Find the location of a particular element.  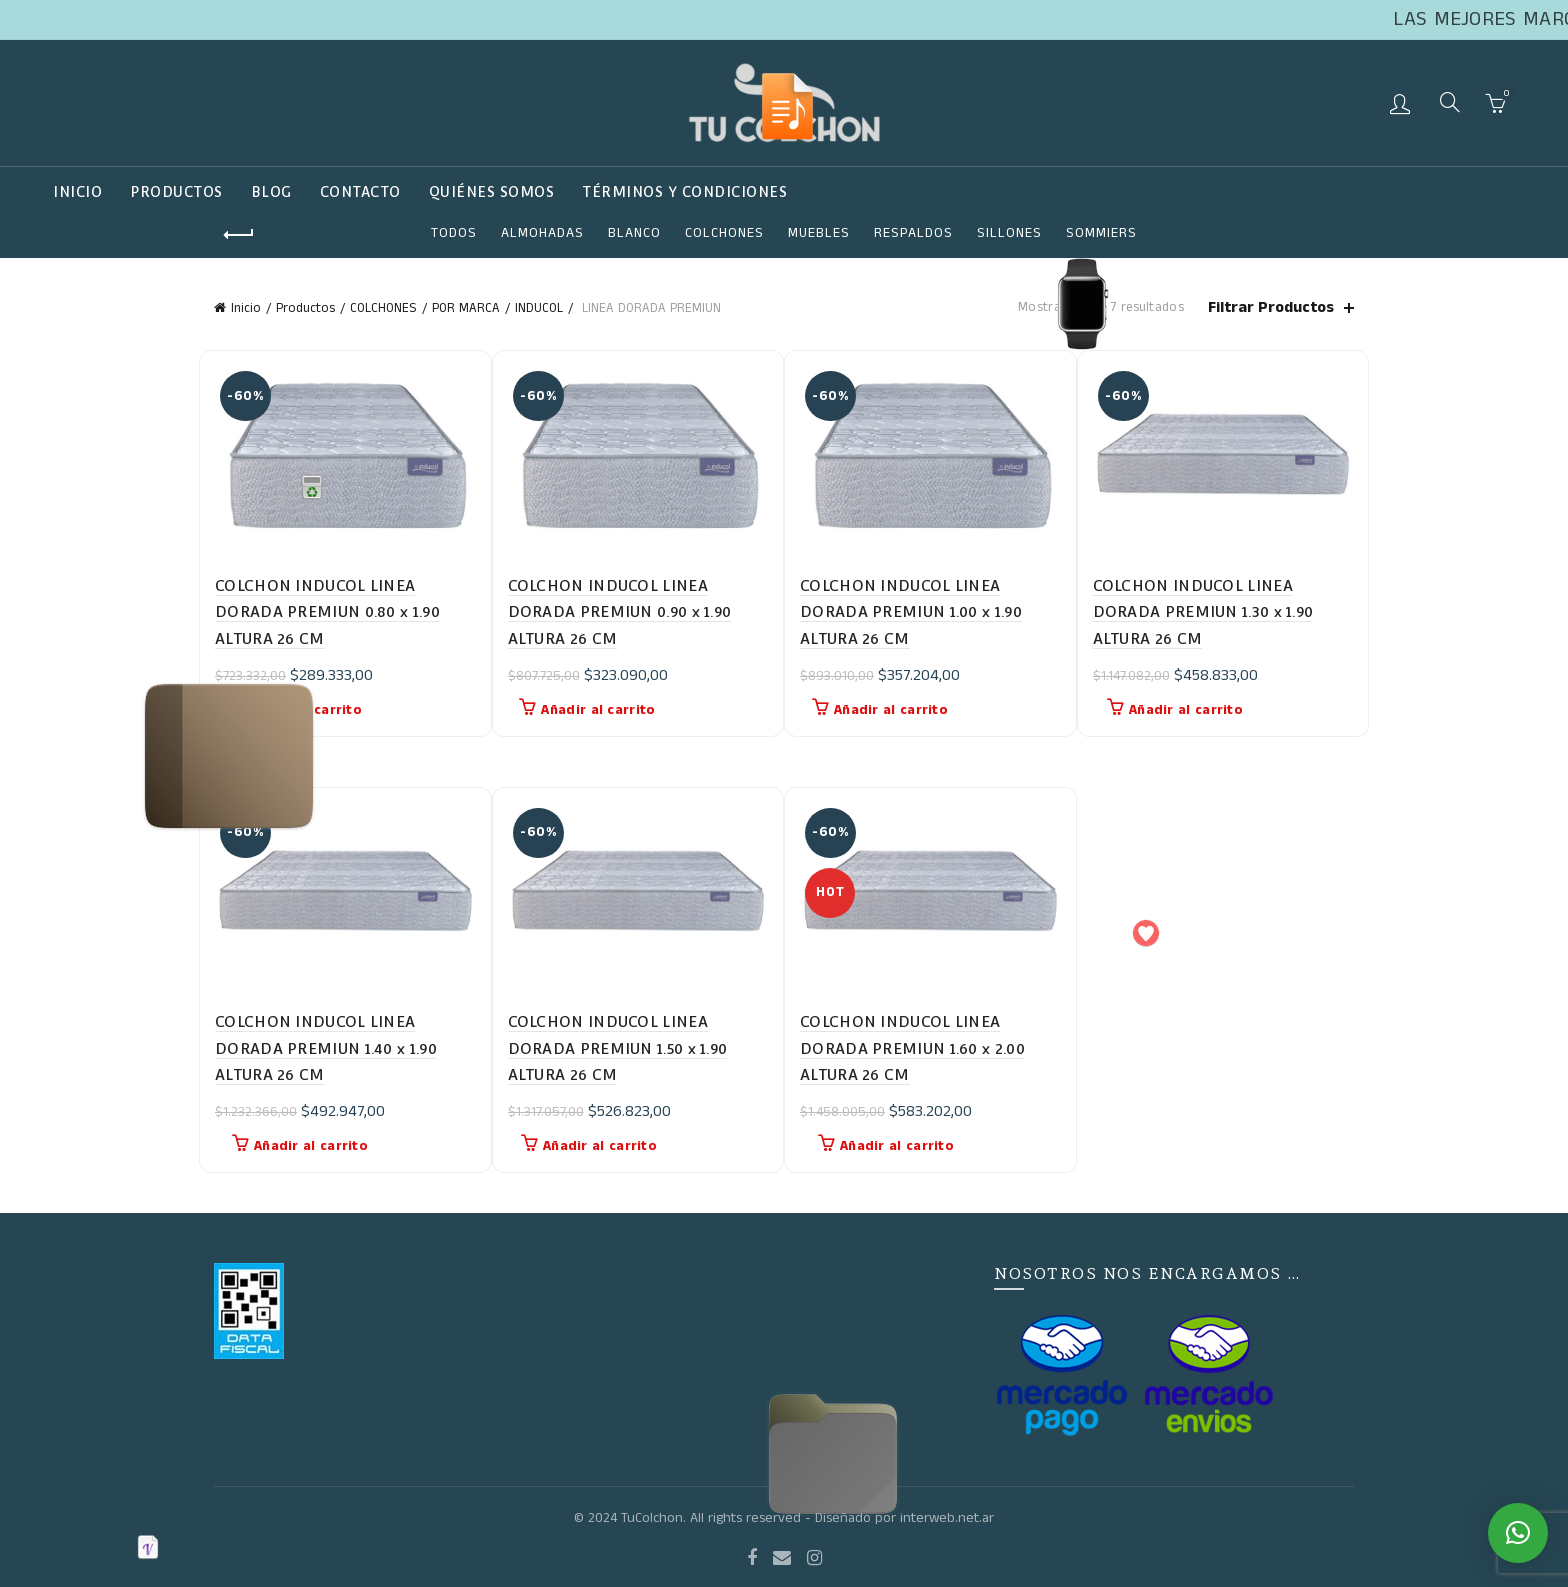

mp3 playlist file type indicator is located at coordinates (787, 107).